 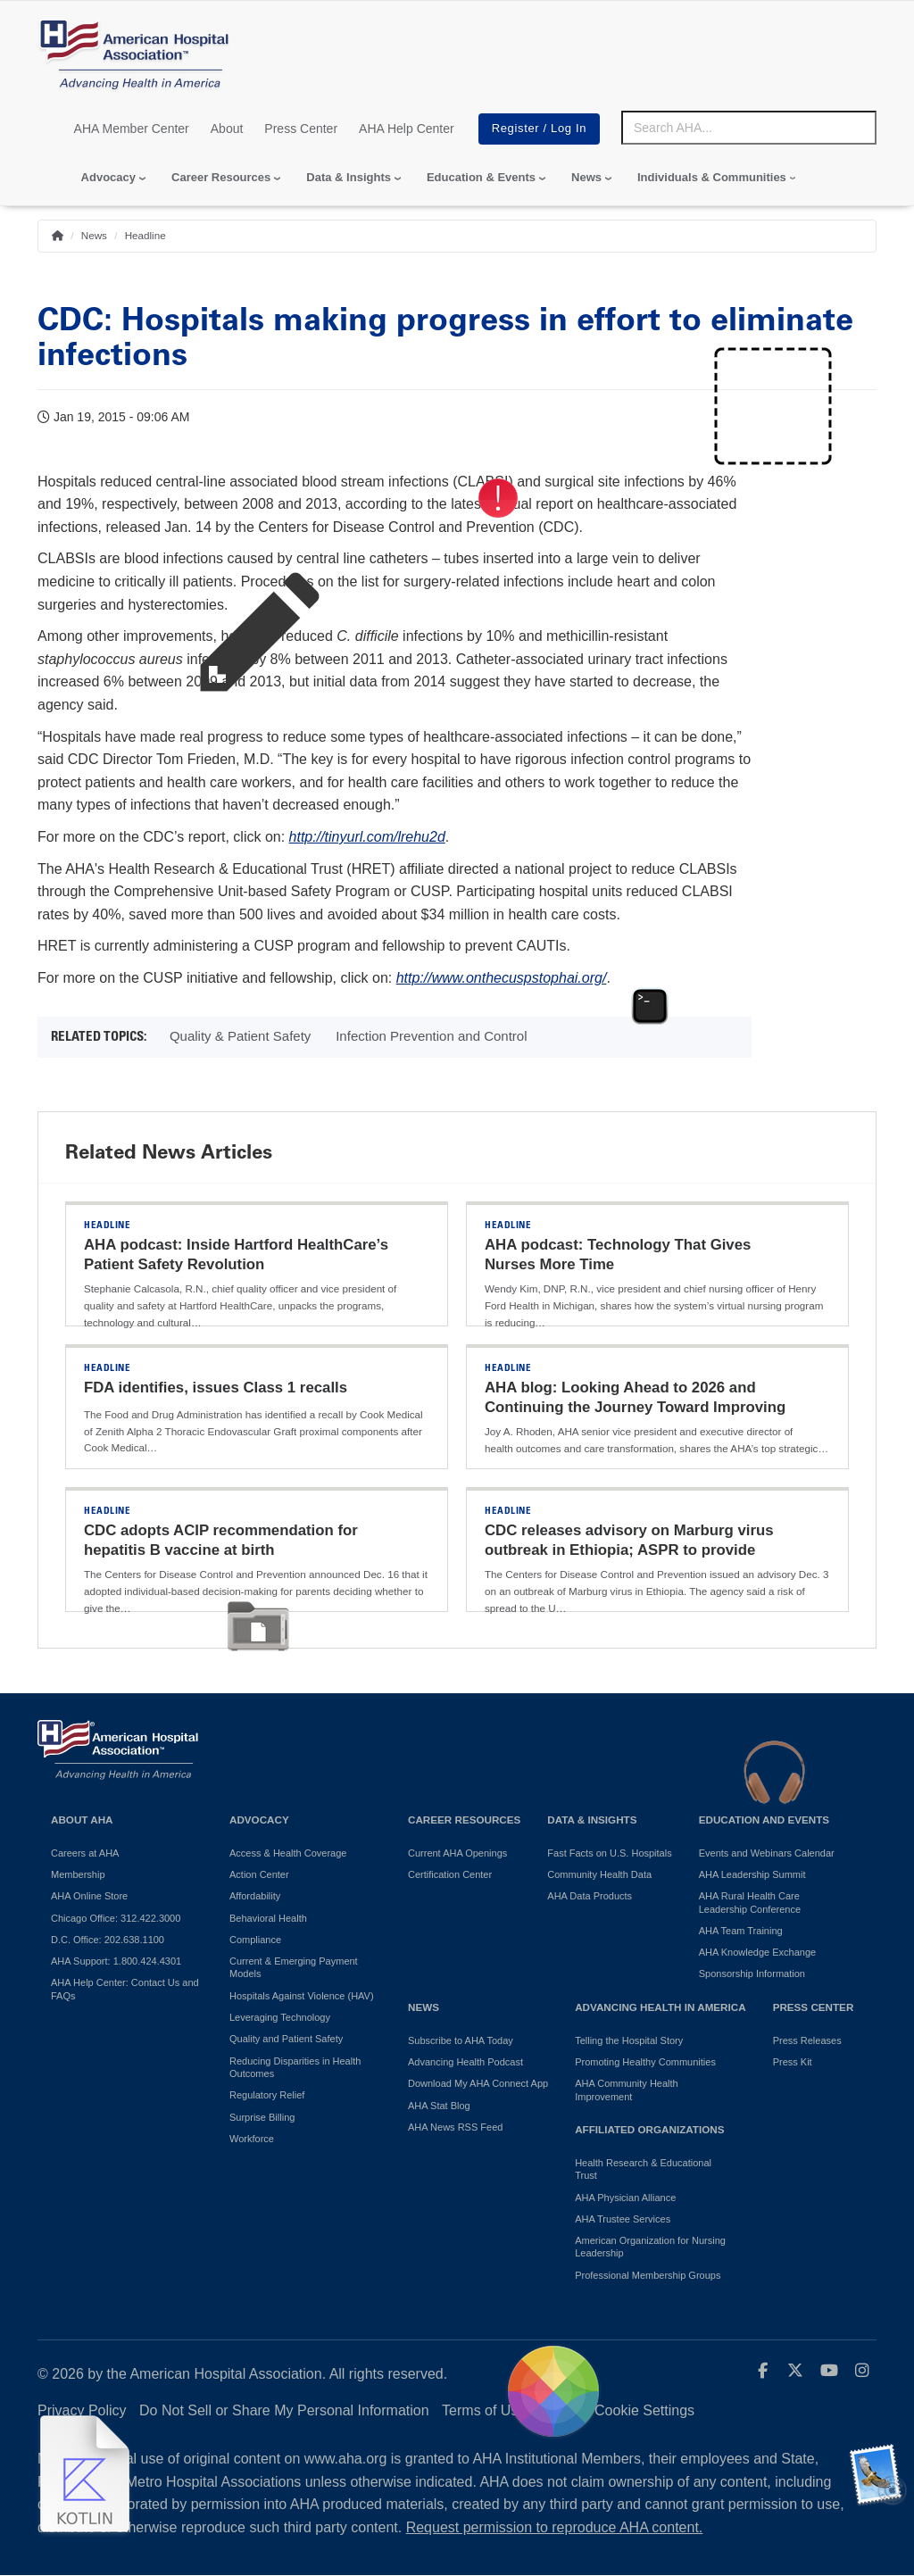 What do you see at coordinates (85, 2476) in the screenshot?
I see `a kotlin source code file` at bounding box center [85, 2476].